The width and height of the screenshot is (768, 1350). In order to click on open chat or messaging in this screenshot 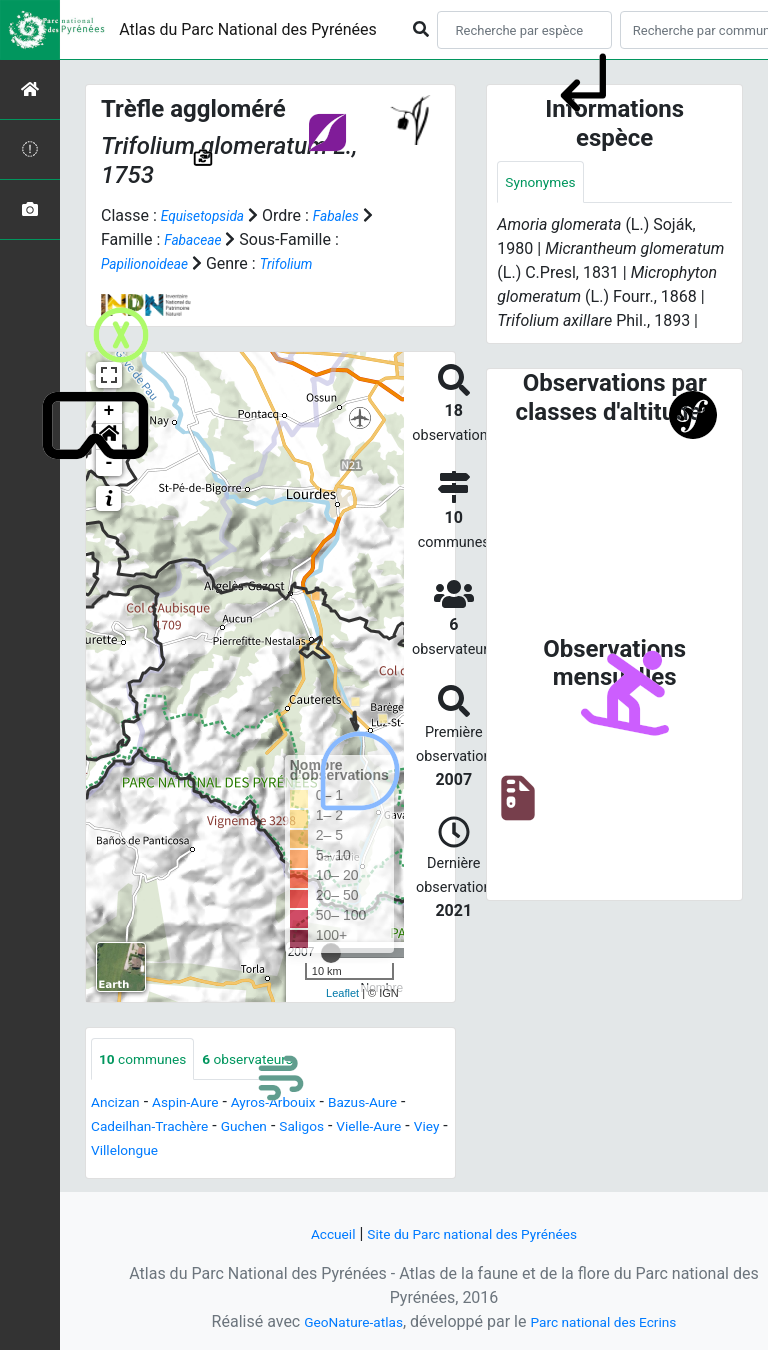, I will do `click(358, 772)`.